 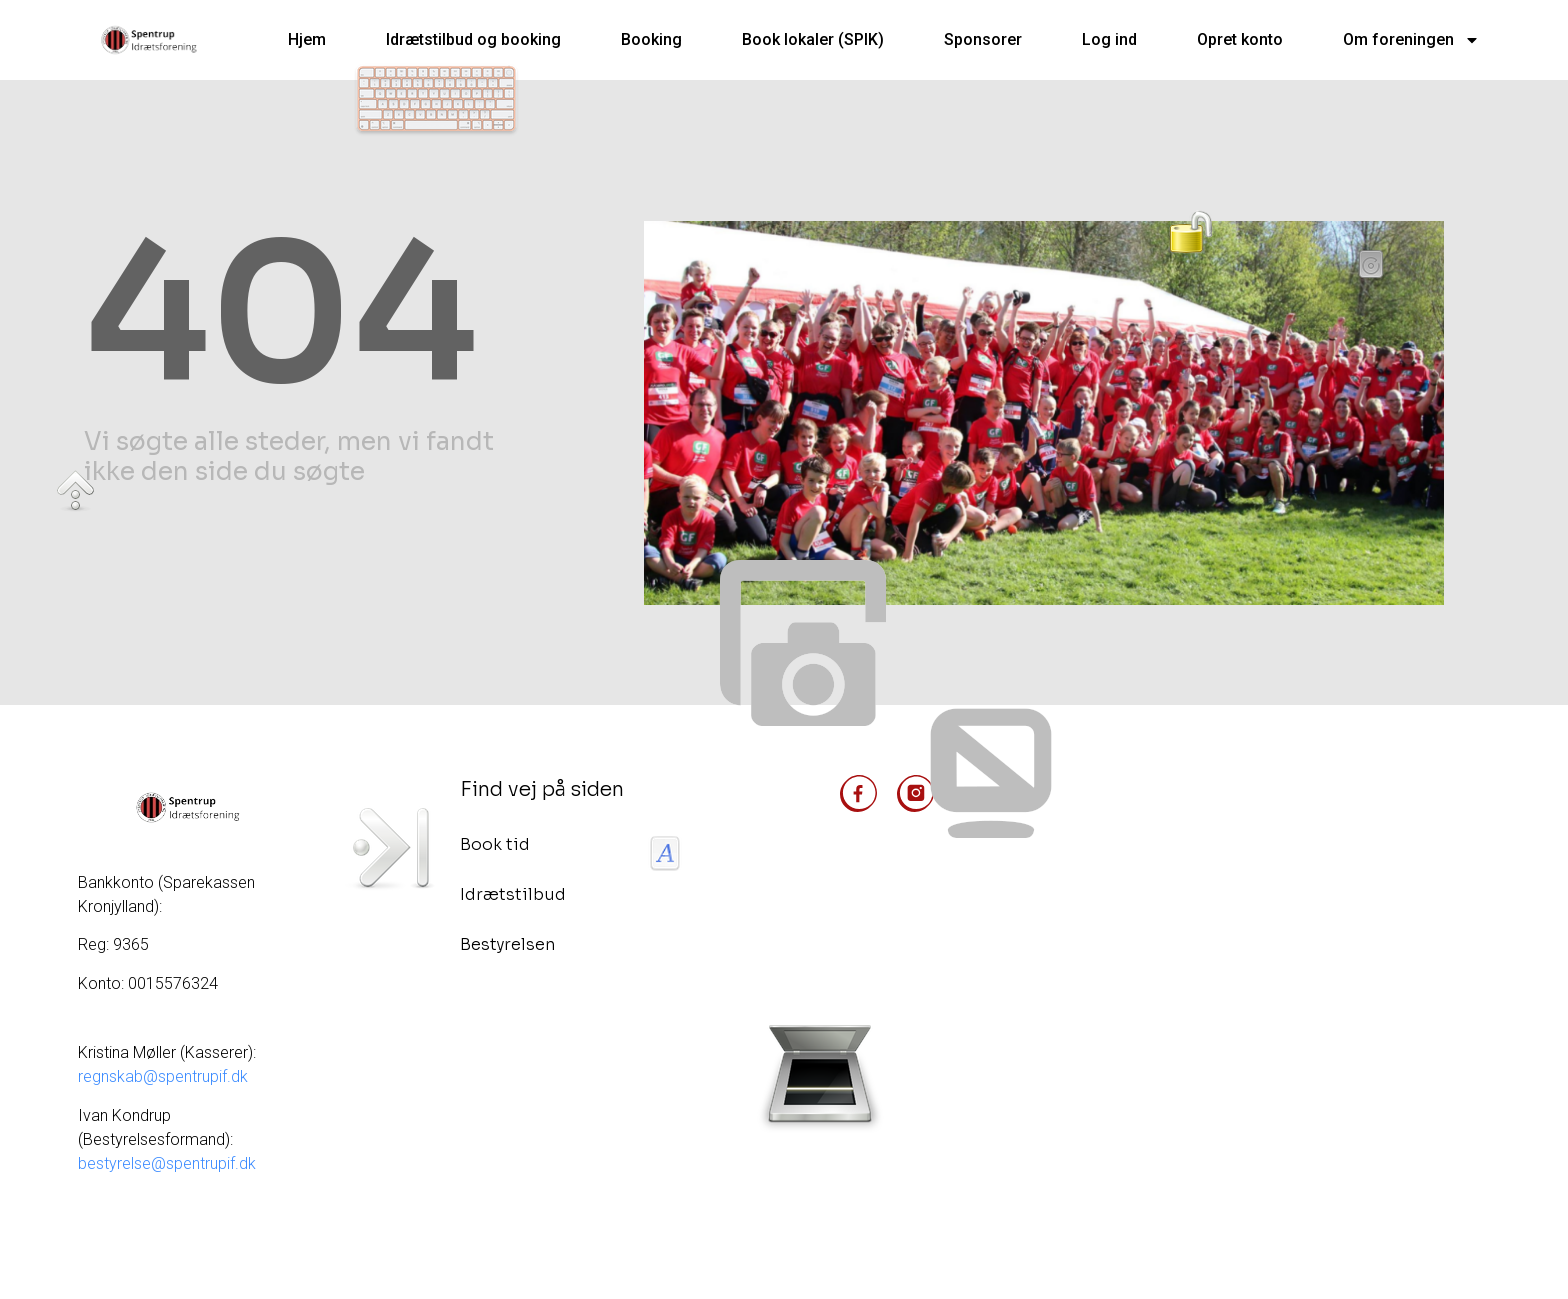 What do you see at coordinates (1190, 232) in the screenshot?
I see `indicates changes are allowed or permissions are unlocked` at bounding box center [1190, 232].